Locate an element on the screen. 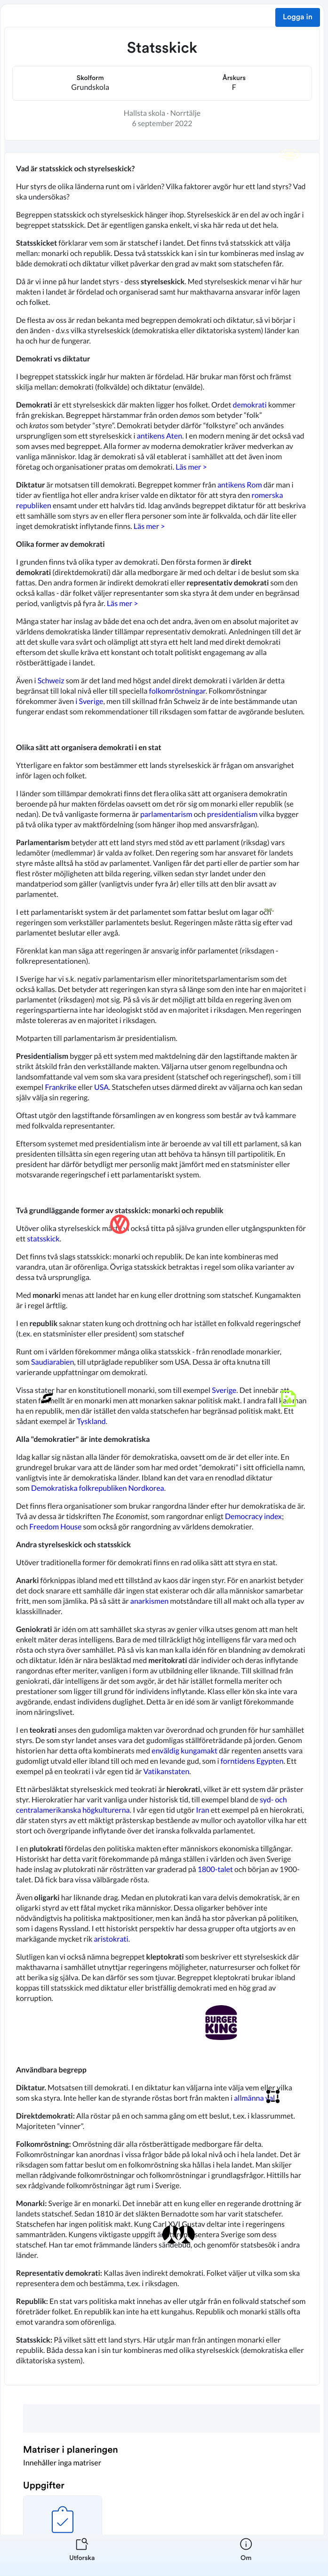  open the Burger King app is located at coordinates (221, 2023).